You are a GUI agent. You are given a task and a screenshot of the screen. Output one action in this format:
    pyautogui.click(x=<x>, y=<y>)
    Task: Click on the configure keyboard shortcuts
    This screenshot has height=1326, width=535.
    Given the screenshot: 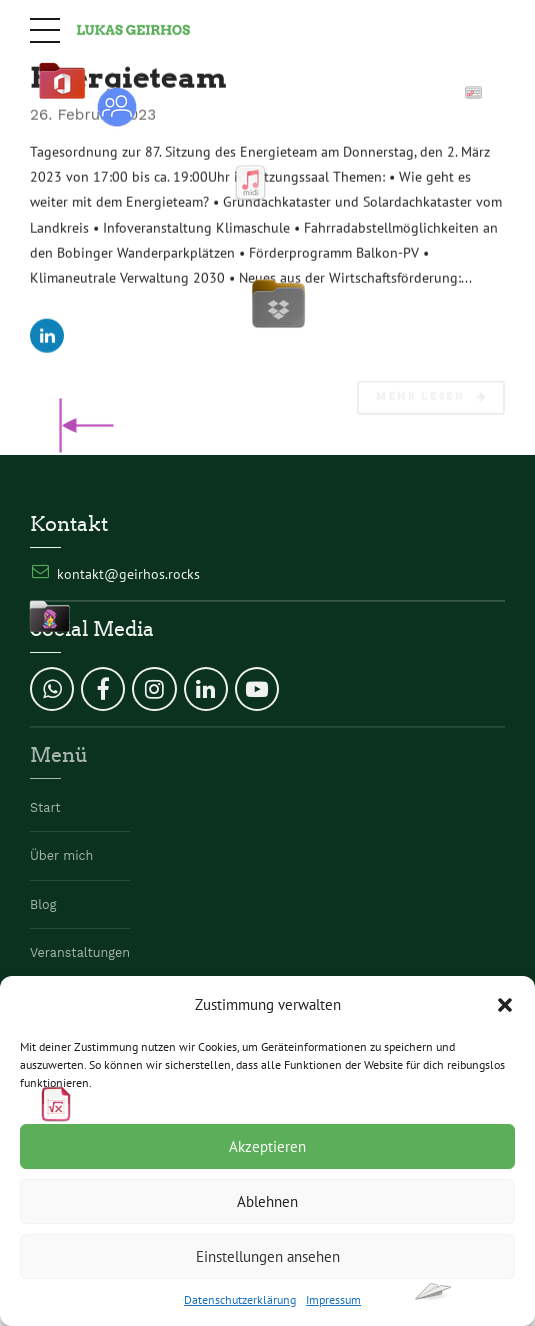 What is the action you would take?
    pyautogui.click(x=473, y=92)
    